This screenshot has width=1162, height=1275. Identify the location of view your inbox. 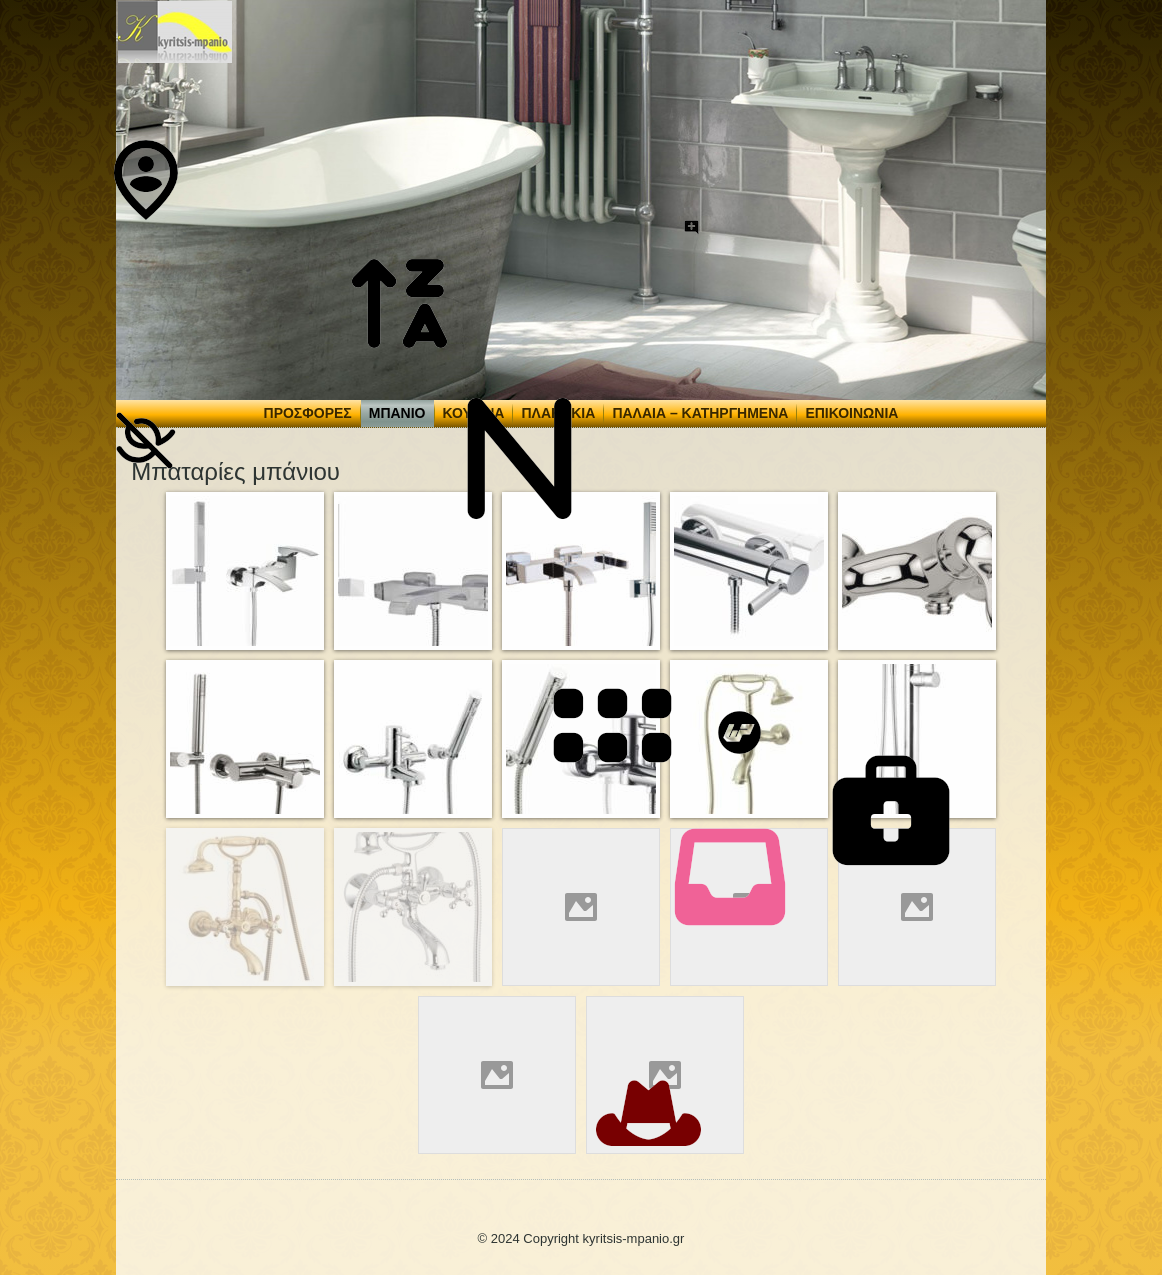
(730, 877).